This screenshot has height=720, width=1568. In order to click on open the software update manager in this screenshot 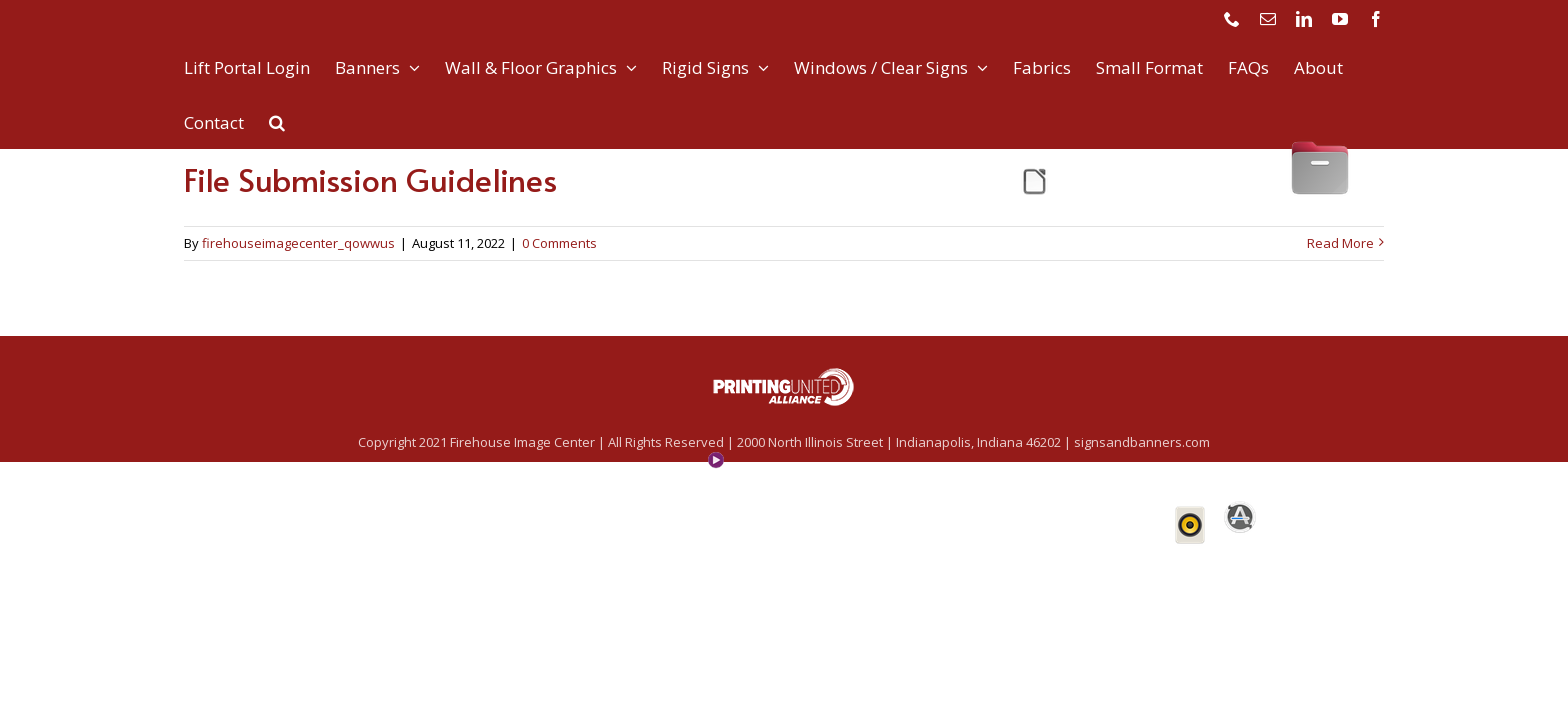, I will do `click(1240, 517)`.